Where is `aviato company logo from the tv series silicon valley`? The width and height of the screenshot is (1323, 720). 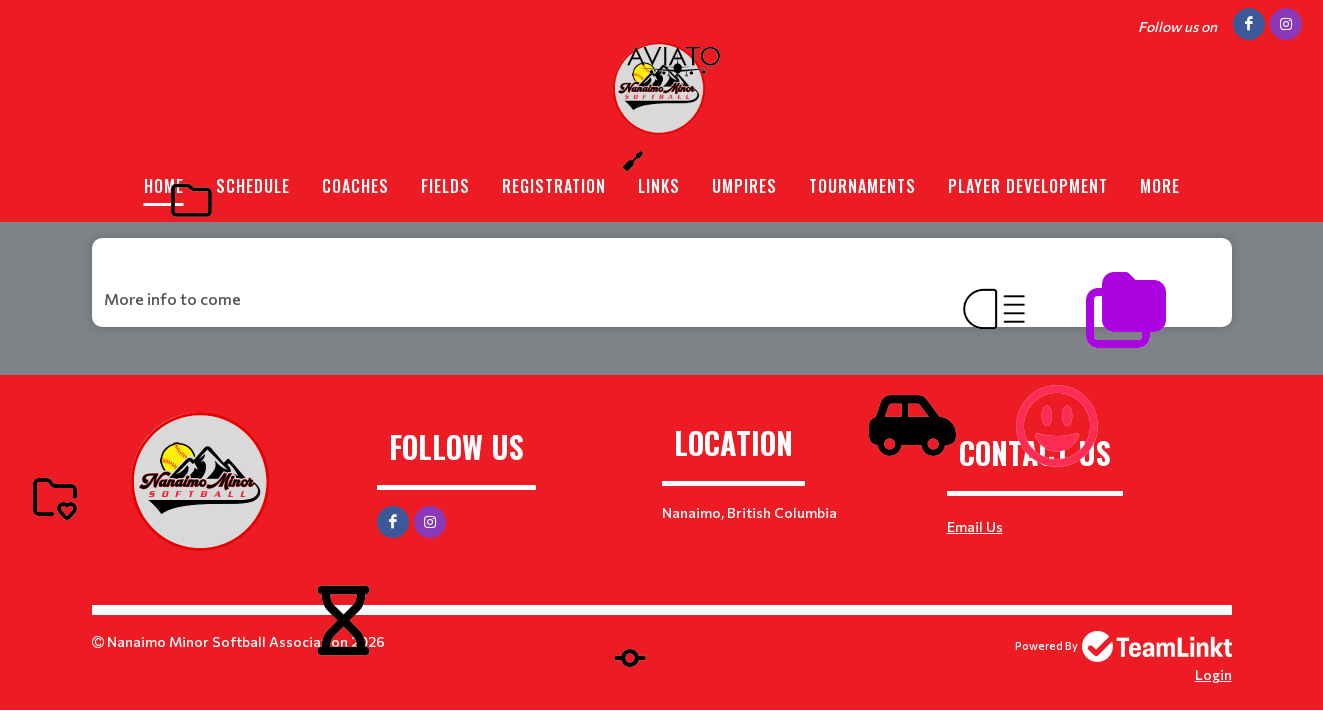
aviato company logo from the tv series silicon valley is located at coordinates (673, 61).